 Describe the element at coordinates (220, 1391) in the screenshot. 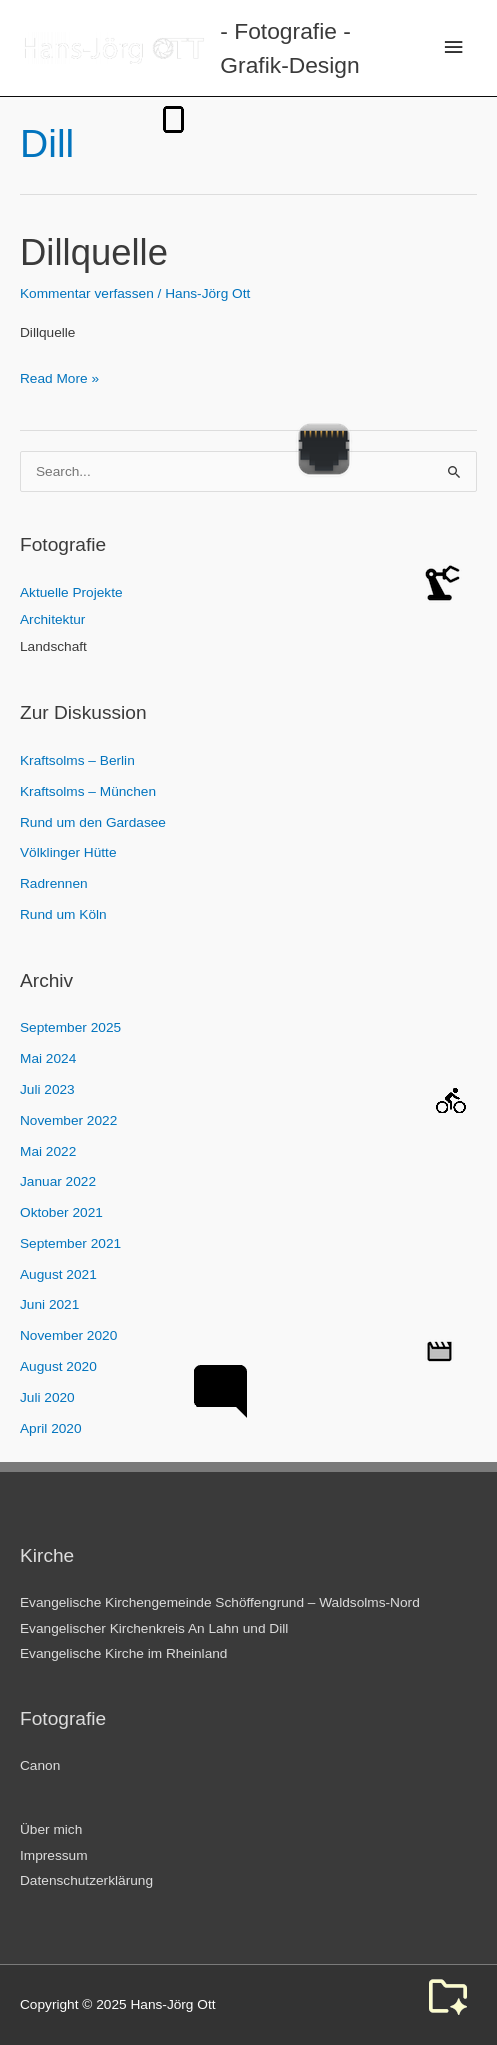

I see `open comments section` at that location.